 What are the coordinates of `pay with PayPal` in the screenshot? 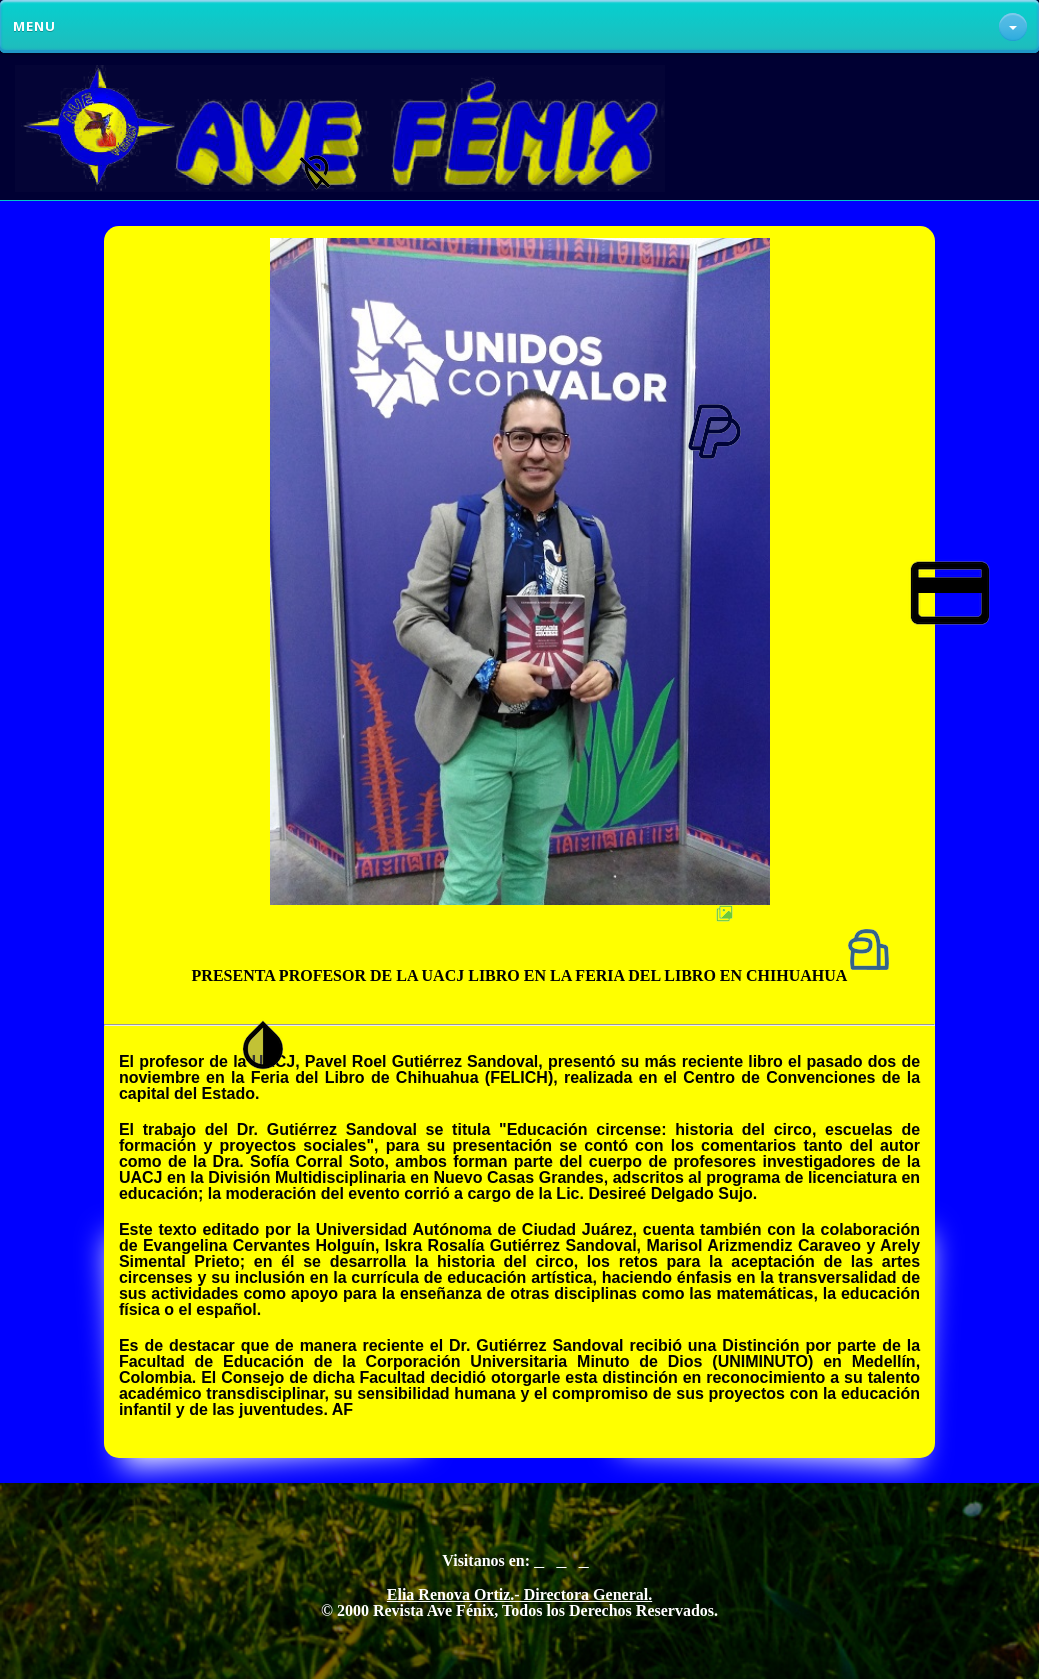 It's located at (713, 431).